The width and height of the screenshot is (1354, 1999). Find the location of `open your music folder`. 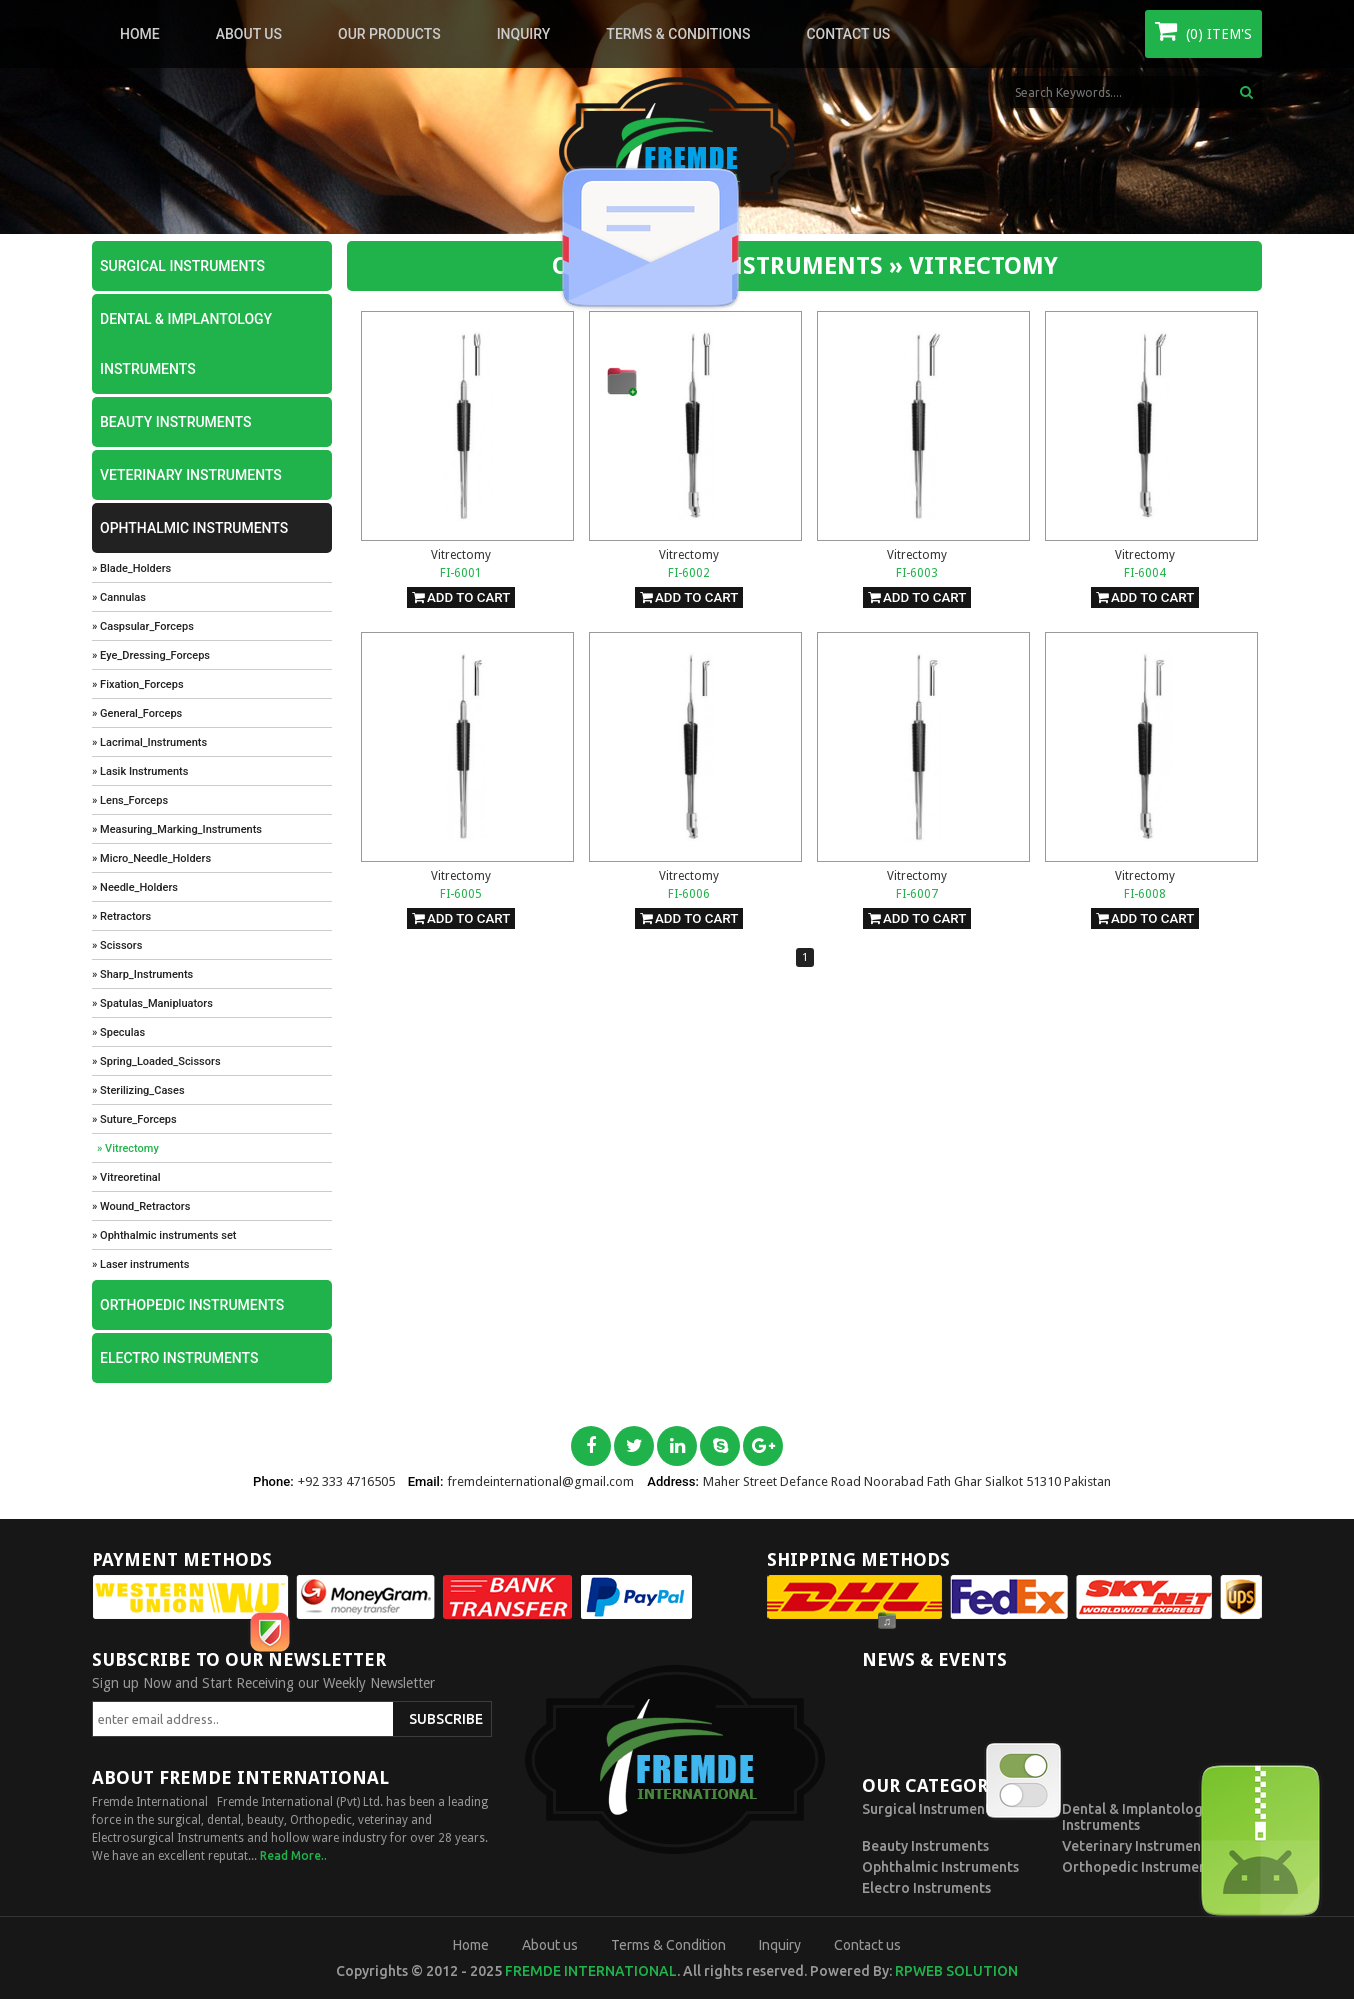

open your music folder is located at coordinates (887, 1620).